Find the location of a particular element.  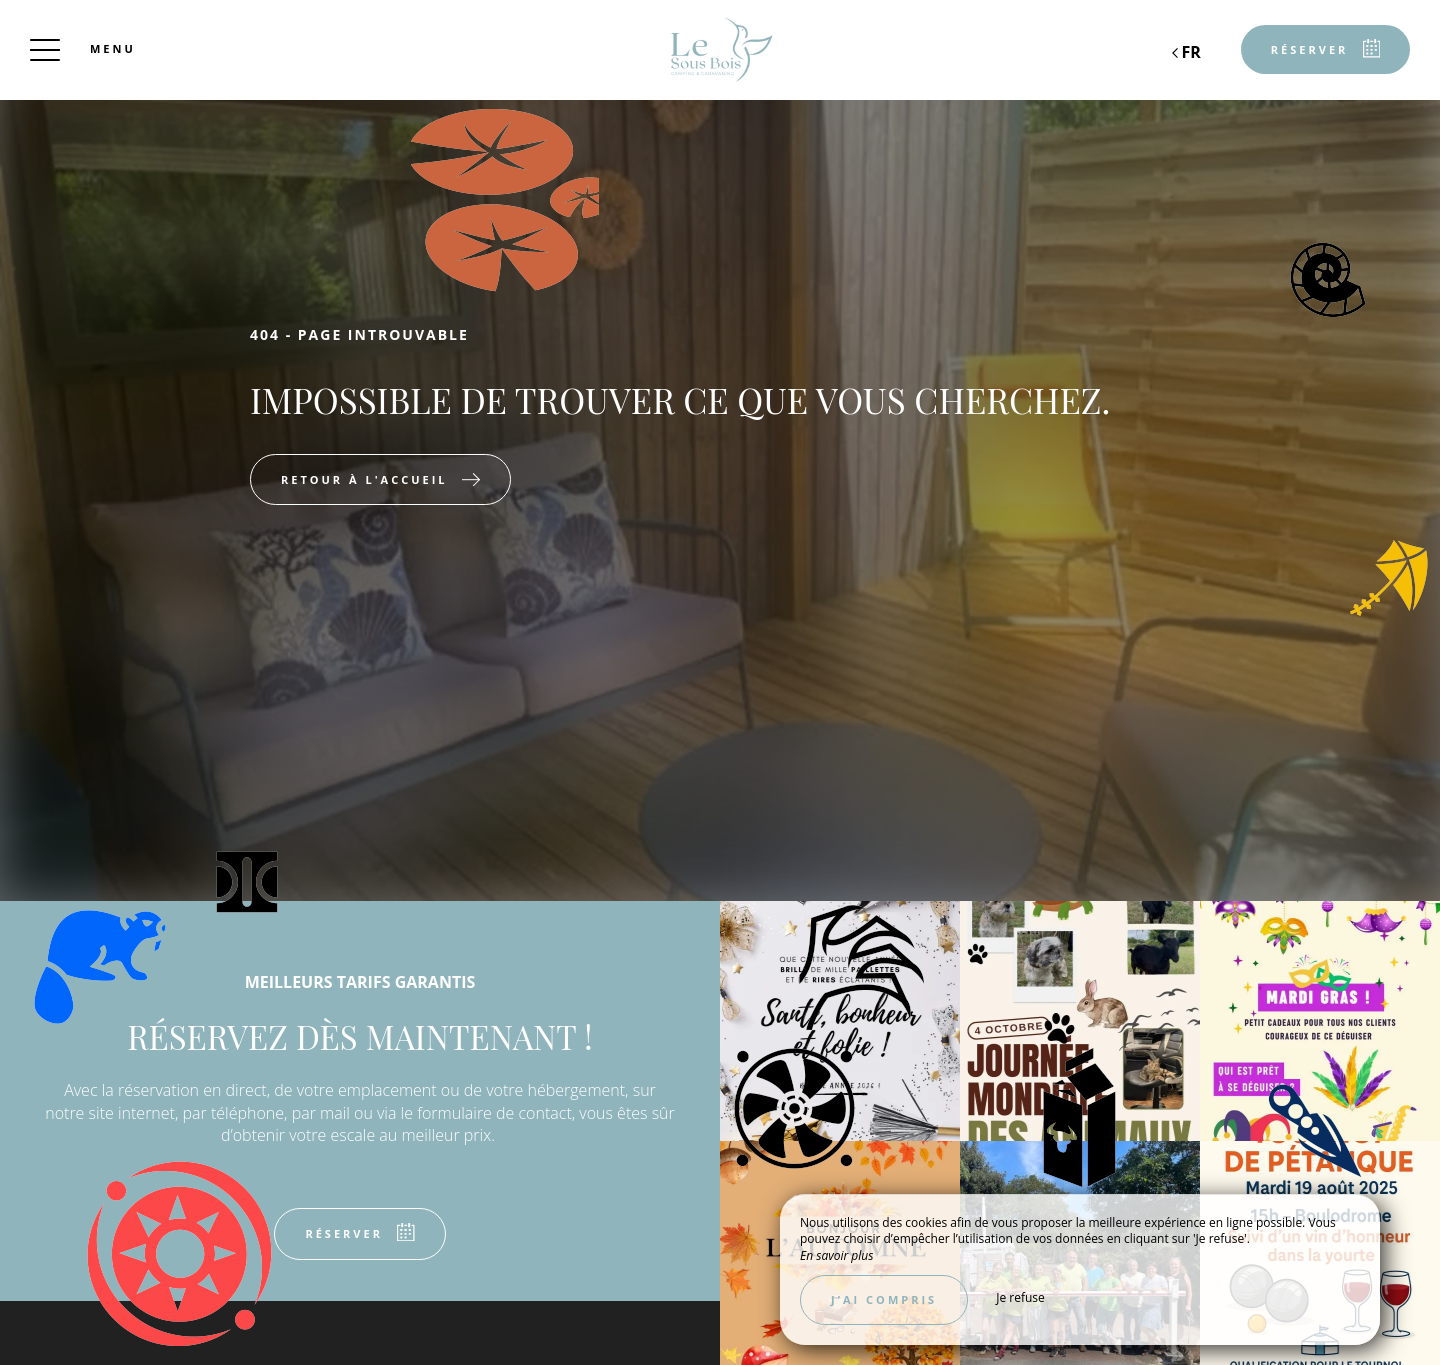

access system cooling or fan settings is located at coordinates (794, 1108).